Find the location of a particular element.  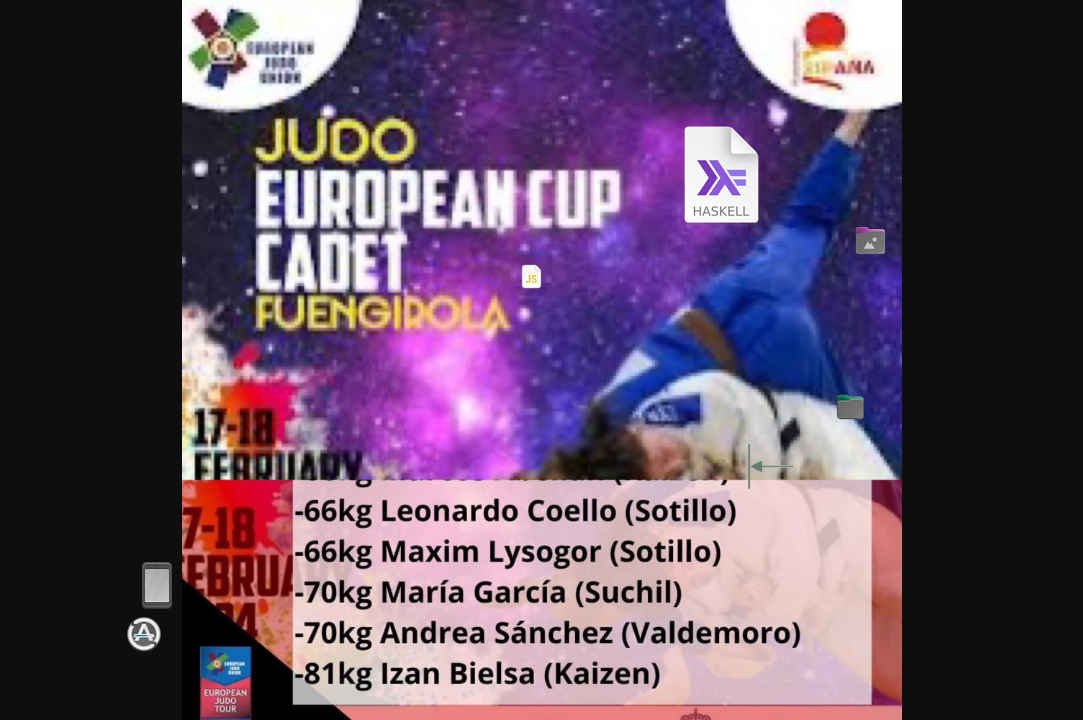

open a folder or directory is located at coordinates (850, 406).